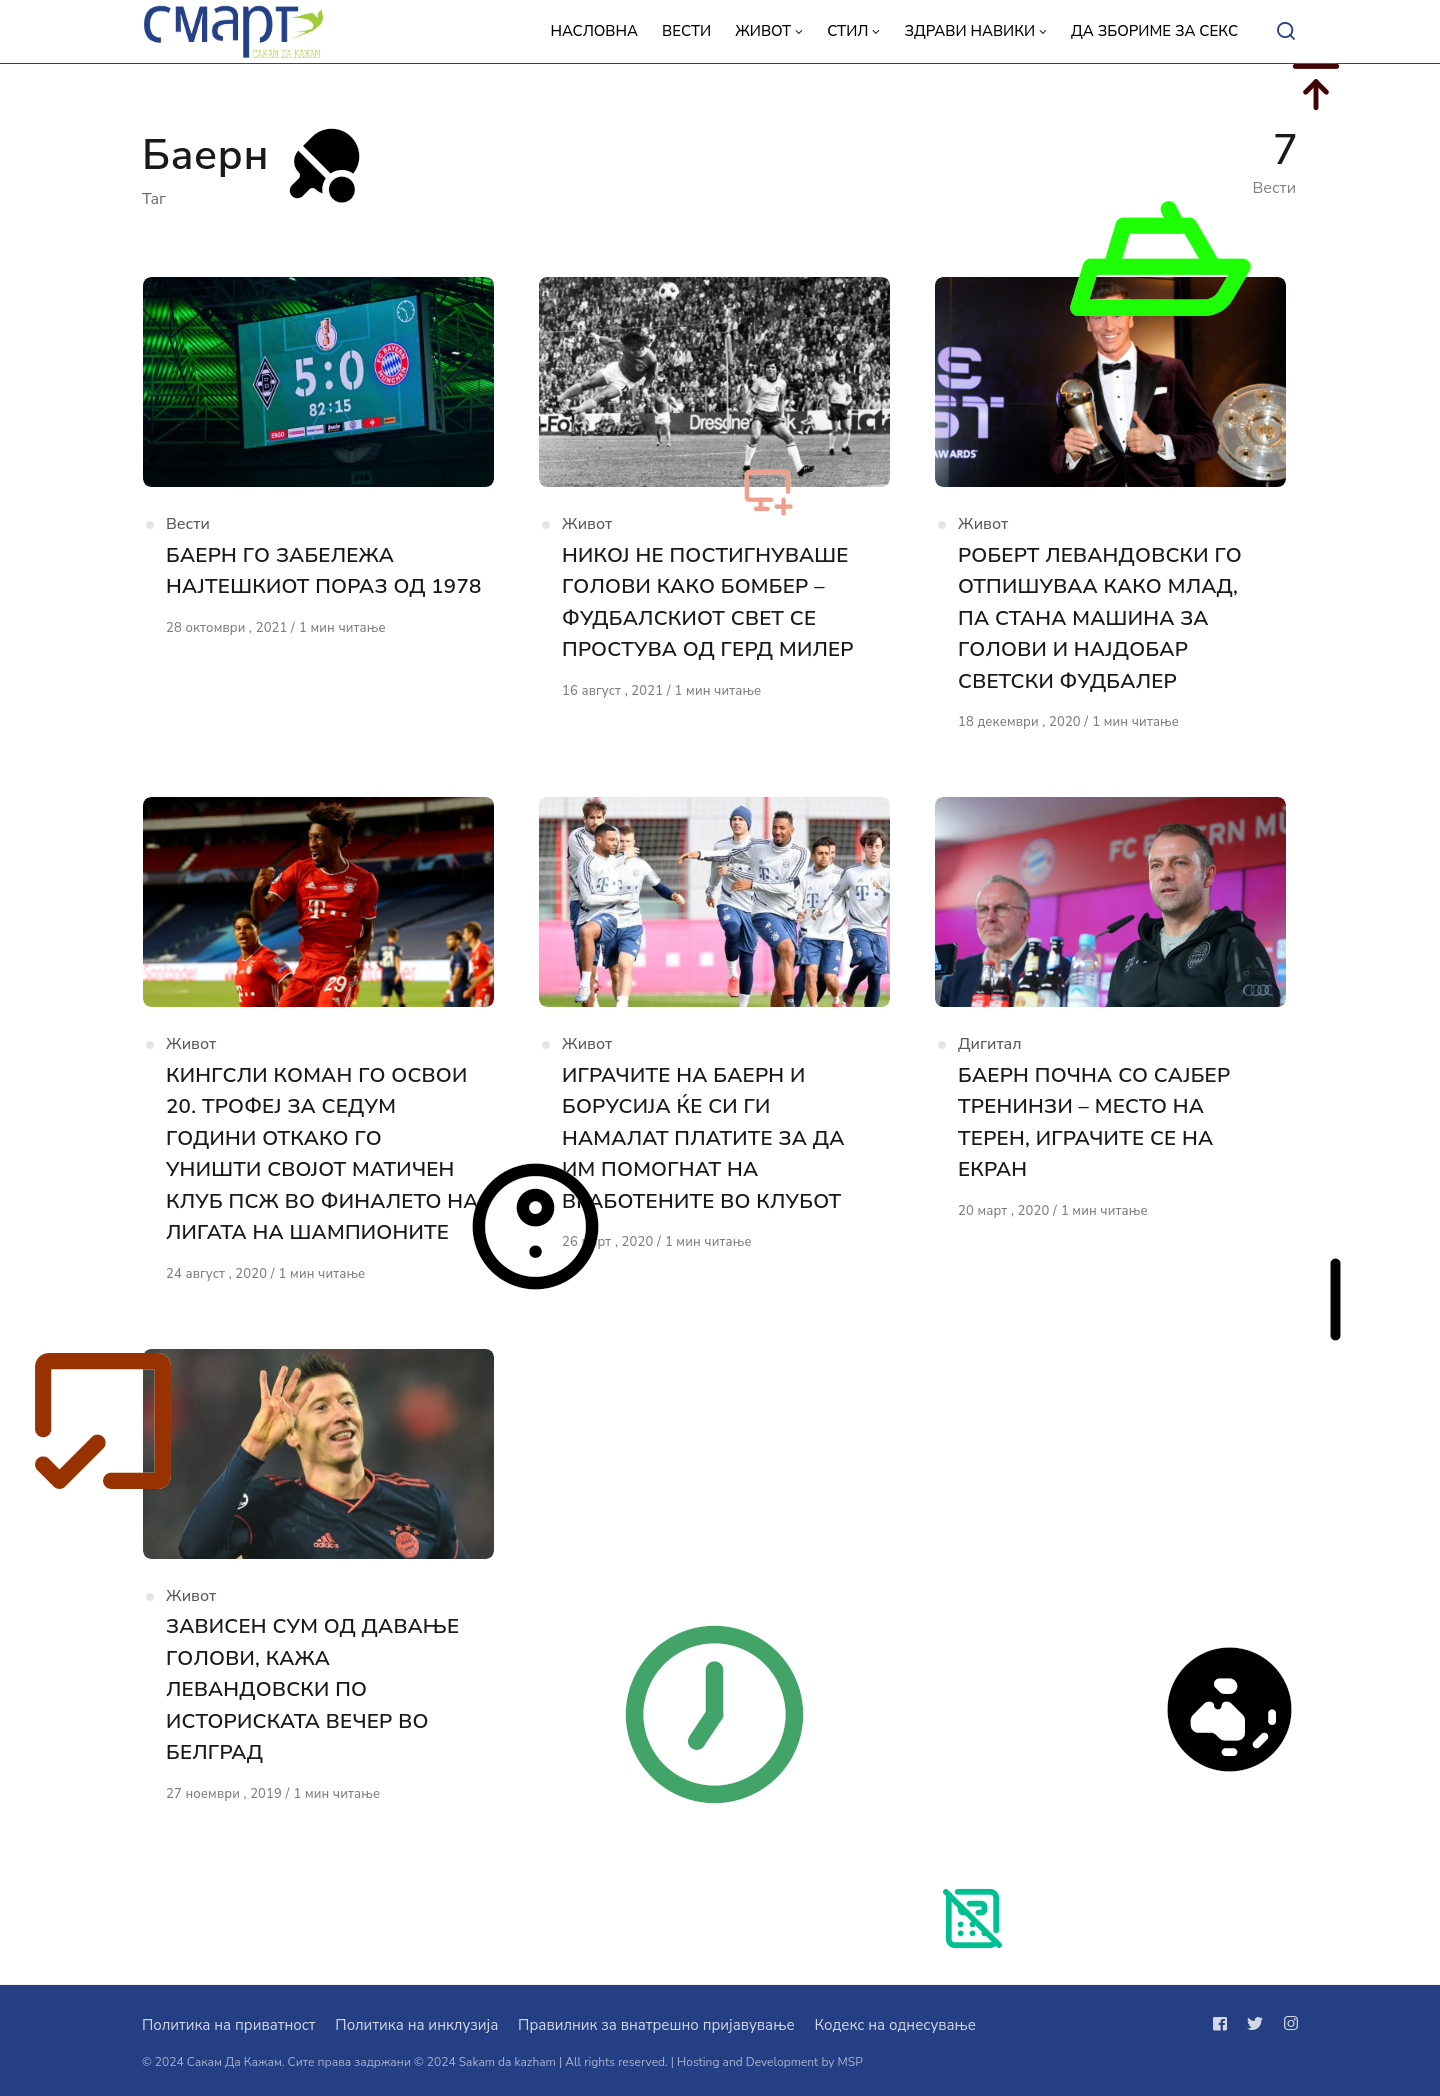 The height and width of the screenshot is (2096, 1440). What do you see at coordinates (1316, 87) in the screenshot?
I see `scroll to top of page` at bounding box center [1316, 87].